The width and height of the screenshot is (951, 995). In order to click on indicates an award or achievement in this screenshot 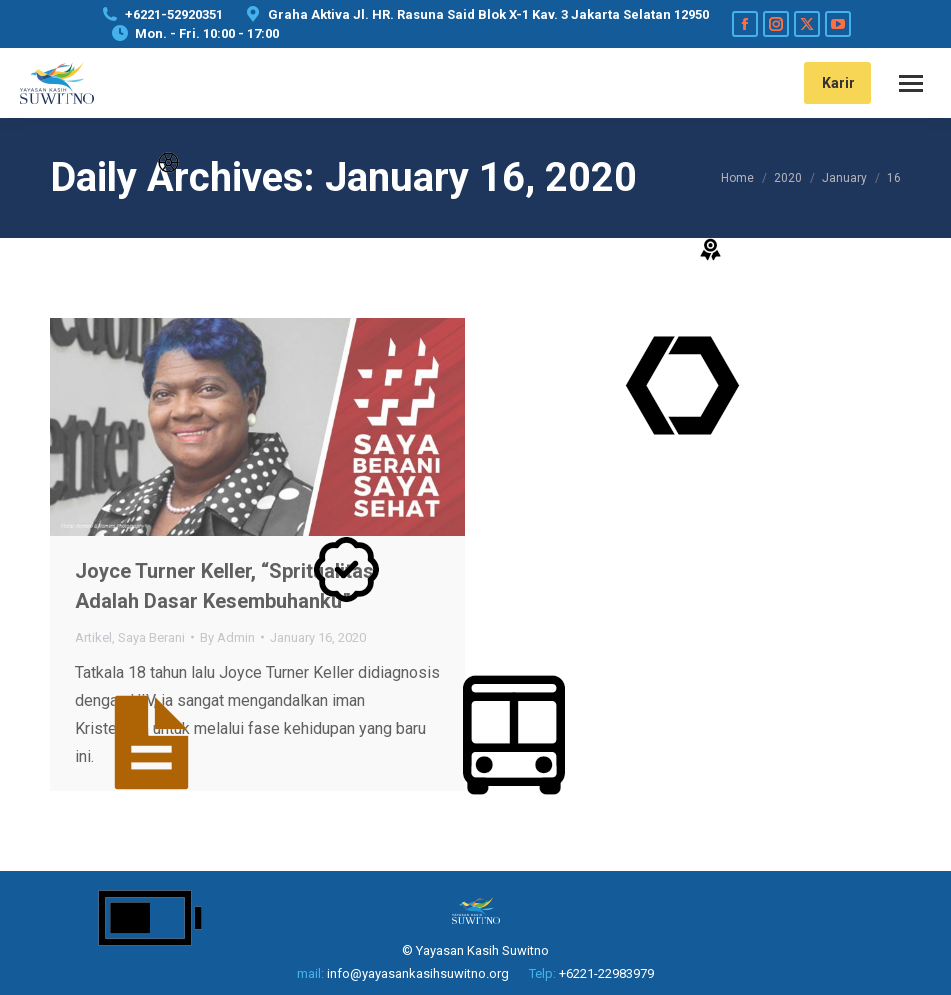, I will do `click(710, 249)`.